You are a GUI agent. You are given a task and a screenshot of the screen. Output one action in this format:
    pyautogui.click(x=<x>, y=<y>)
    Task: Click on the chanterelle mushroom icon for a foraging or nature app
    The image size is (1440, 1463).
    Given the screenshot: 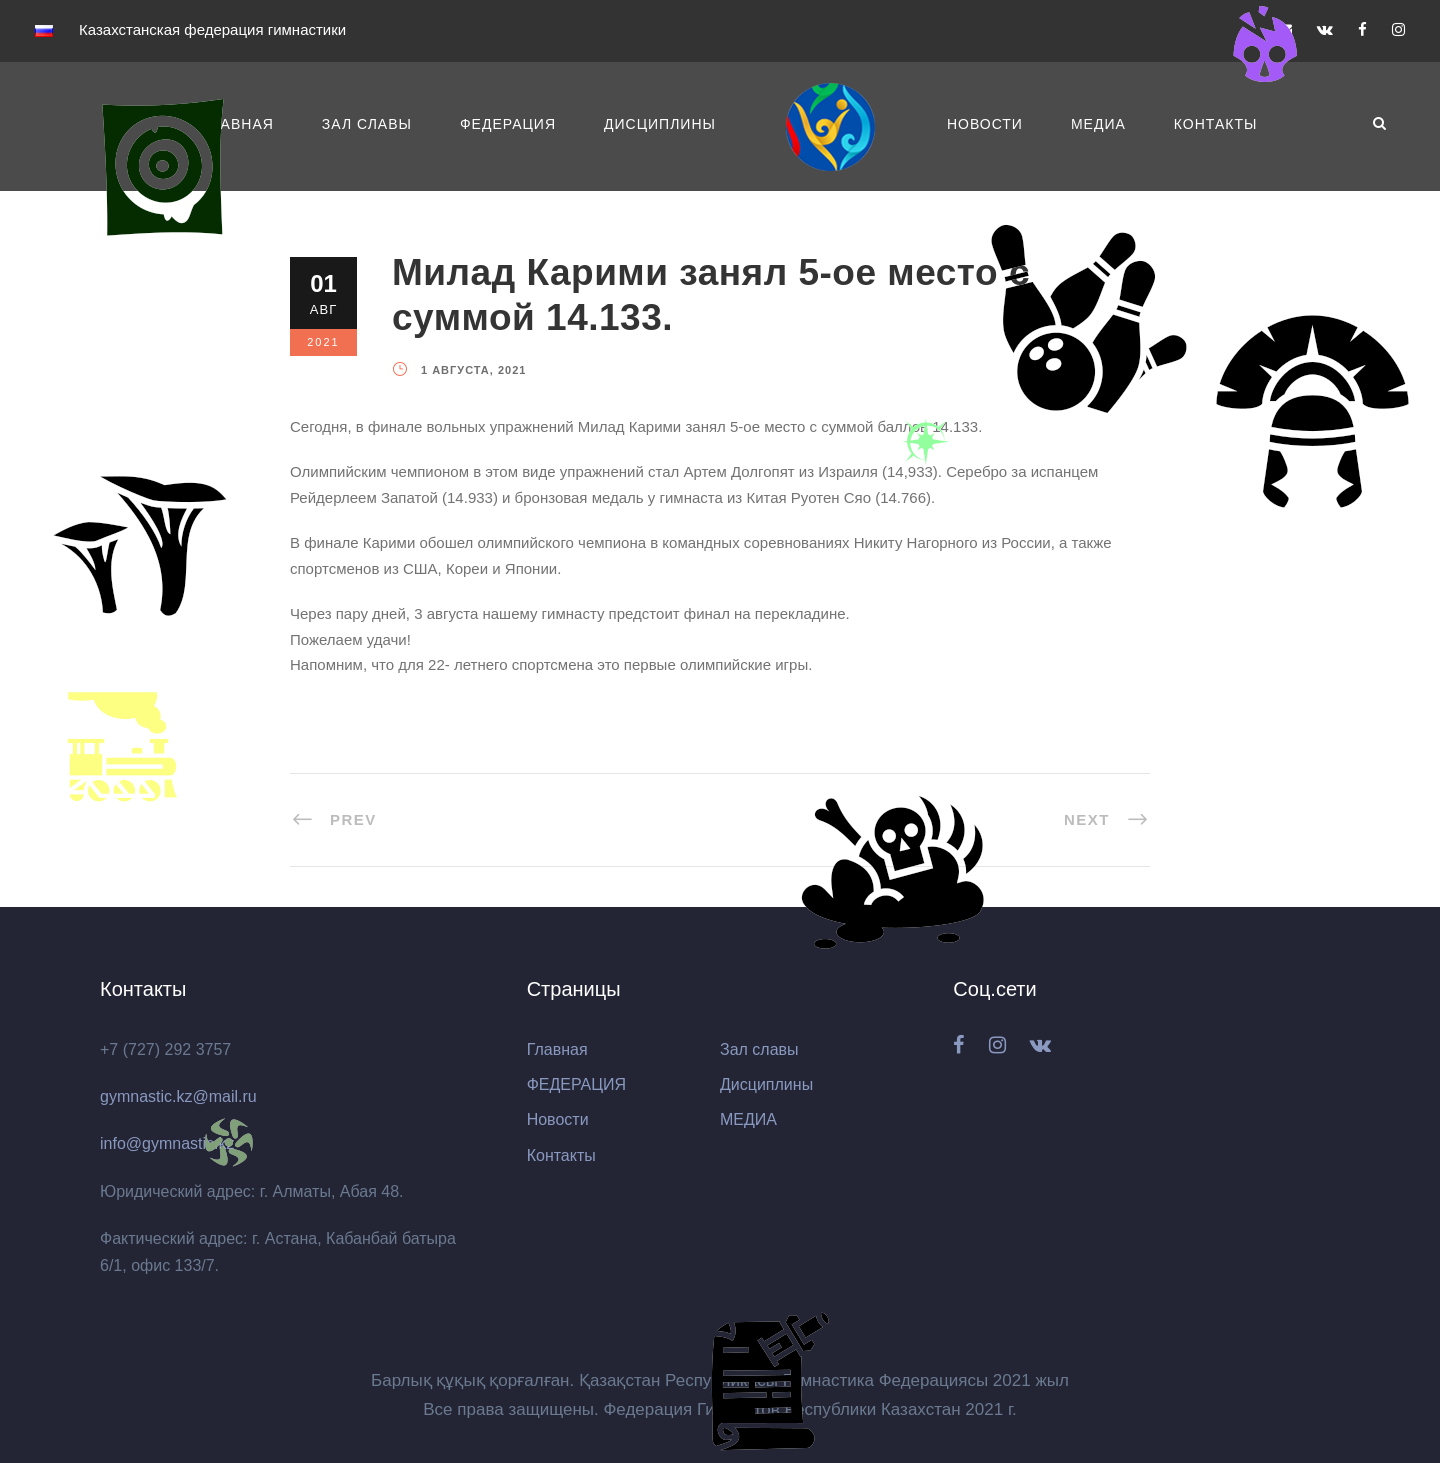 What is the action you would take?
    pyautogui.click(x=140, y=546)
    